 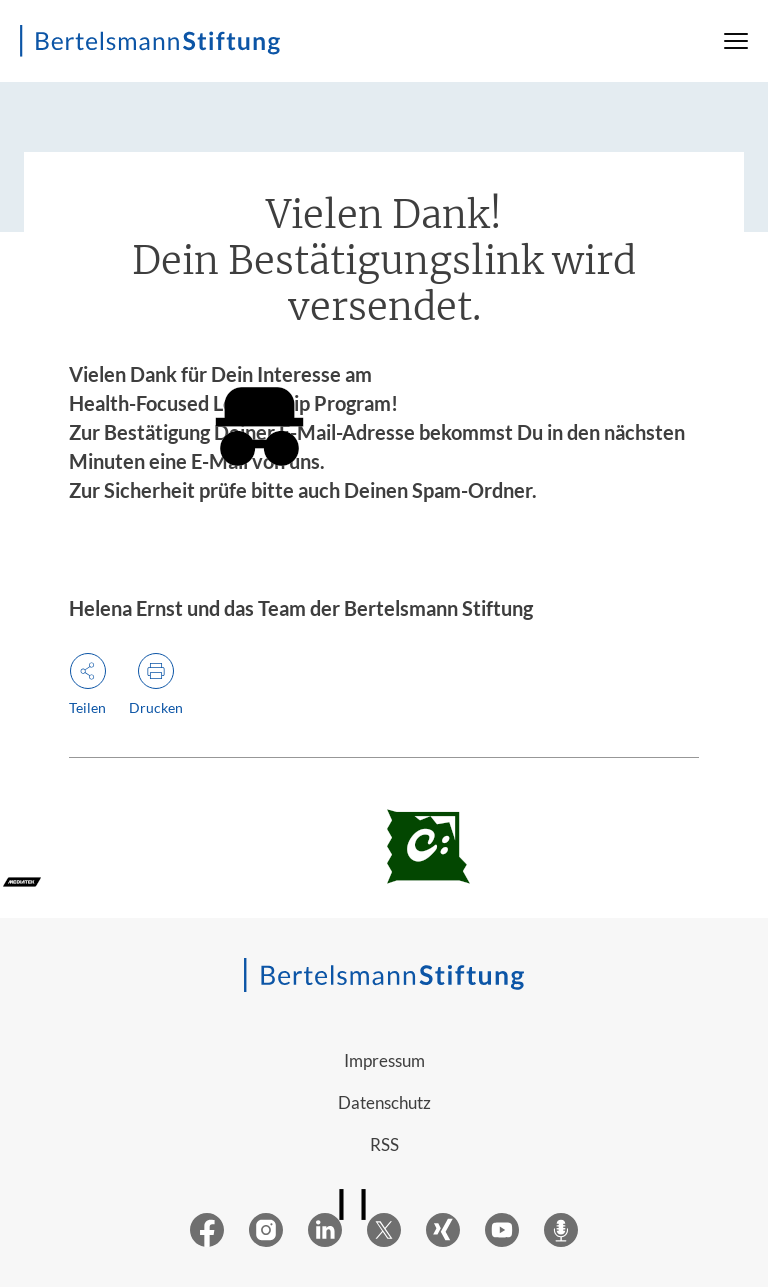 What do you see at coordinates (22, 882) in the screenshot?
I see `MediaTek company logo` at bounding box center [22, 882].